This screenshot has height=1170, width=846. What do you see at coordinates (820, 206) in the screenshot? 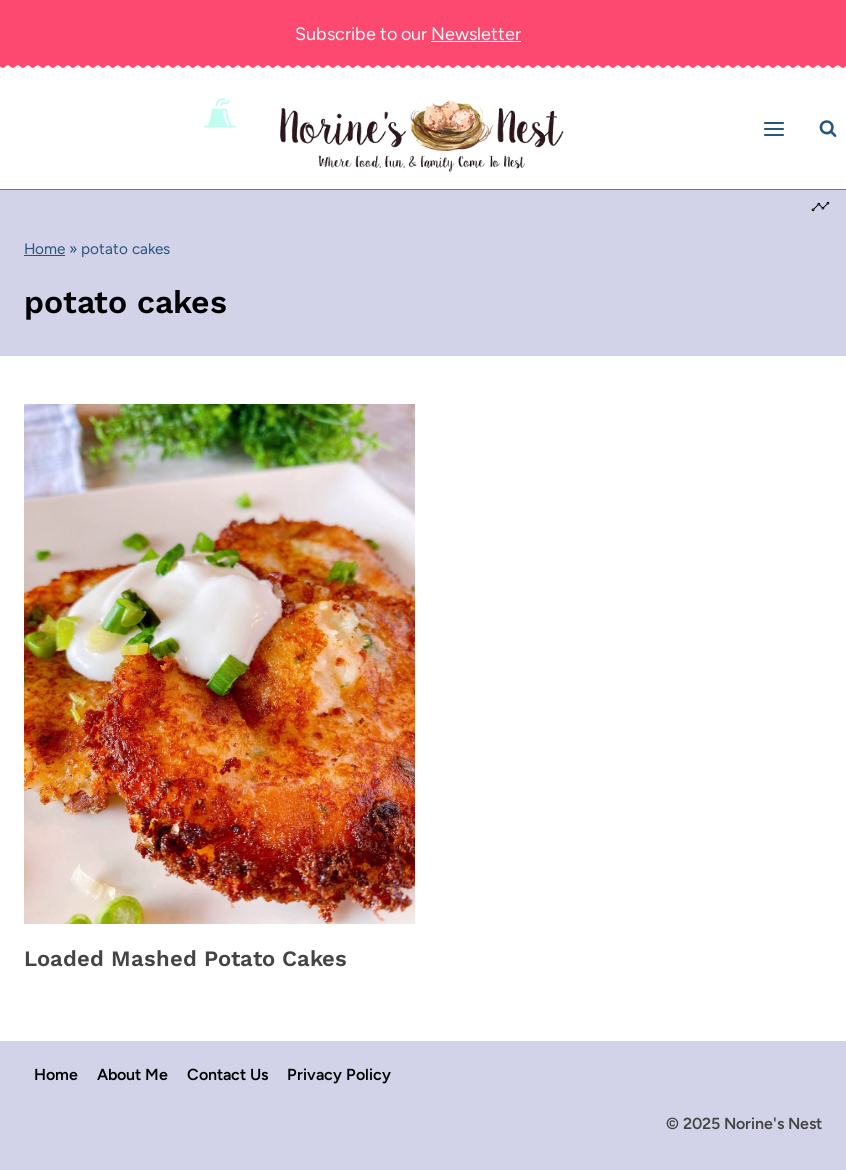
I see `view analytics and statistics` at bounding box center [820, 206].